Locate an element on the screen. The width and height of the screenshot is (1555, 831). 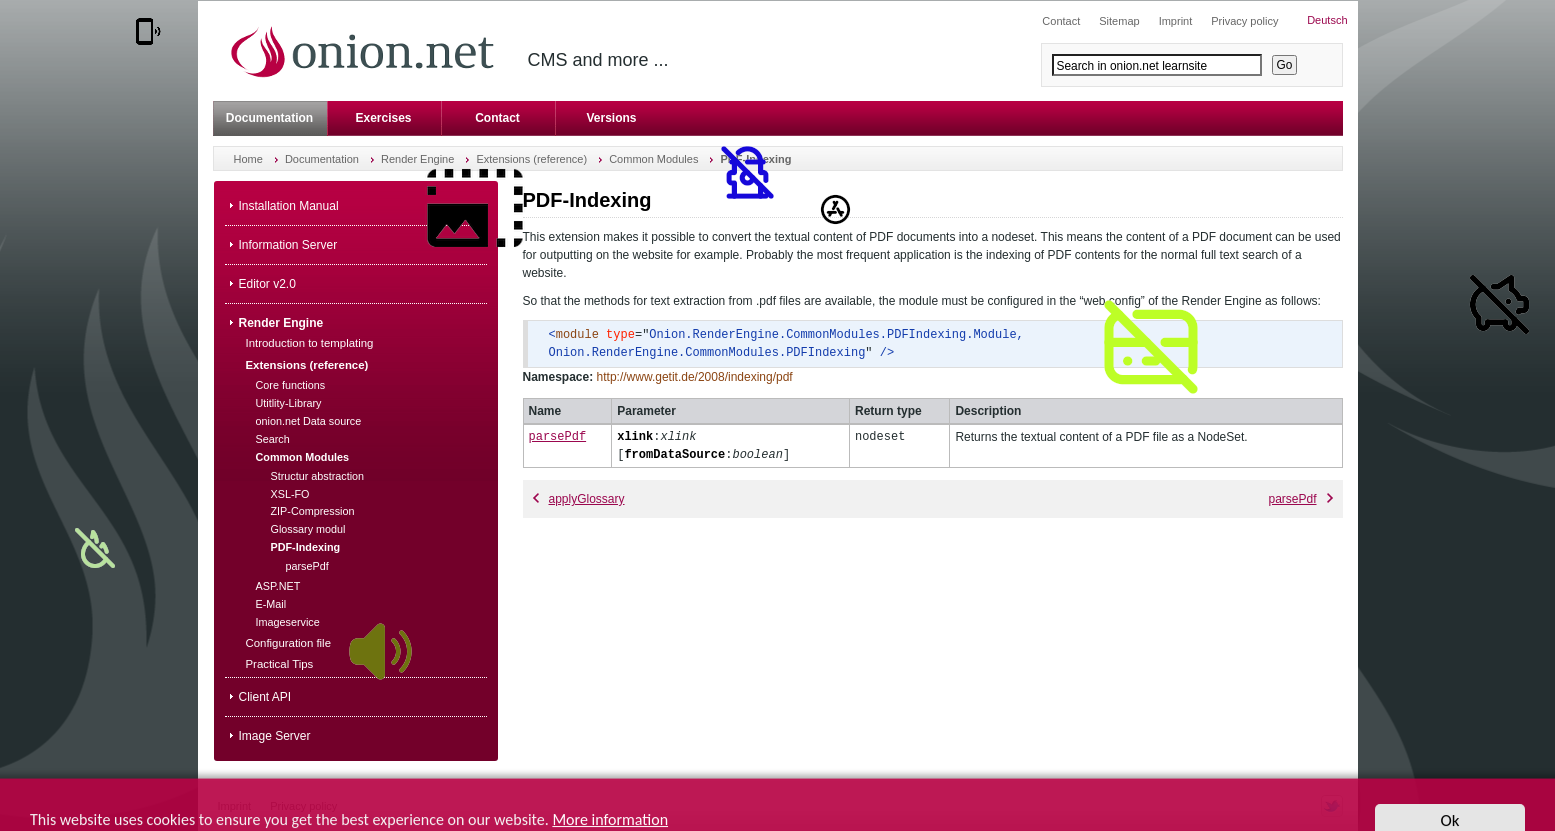
download apps from the app store is located at coordinates (835, 209).